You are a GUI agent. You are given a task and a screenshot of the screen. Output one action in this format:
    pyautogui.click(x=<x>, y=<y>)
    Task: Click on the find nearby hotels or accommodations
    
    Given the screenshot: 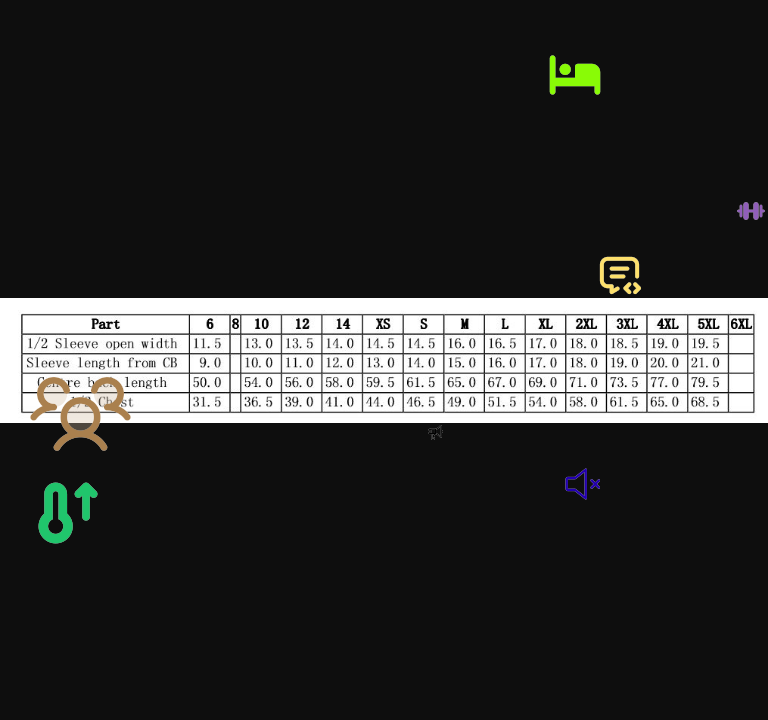 What is the action you would take?
    pyautogui.click(x=575, y=75)
    